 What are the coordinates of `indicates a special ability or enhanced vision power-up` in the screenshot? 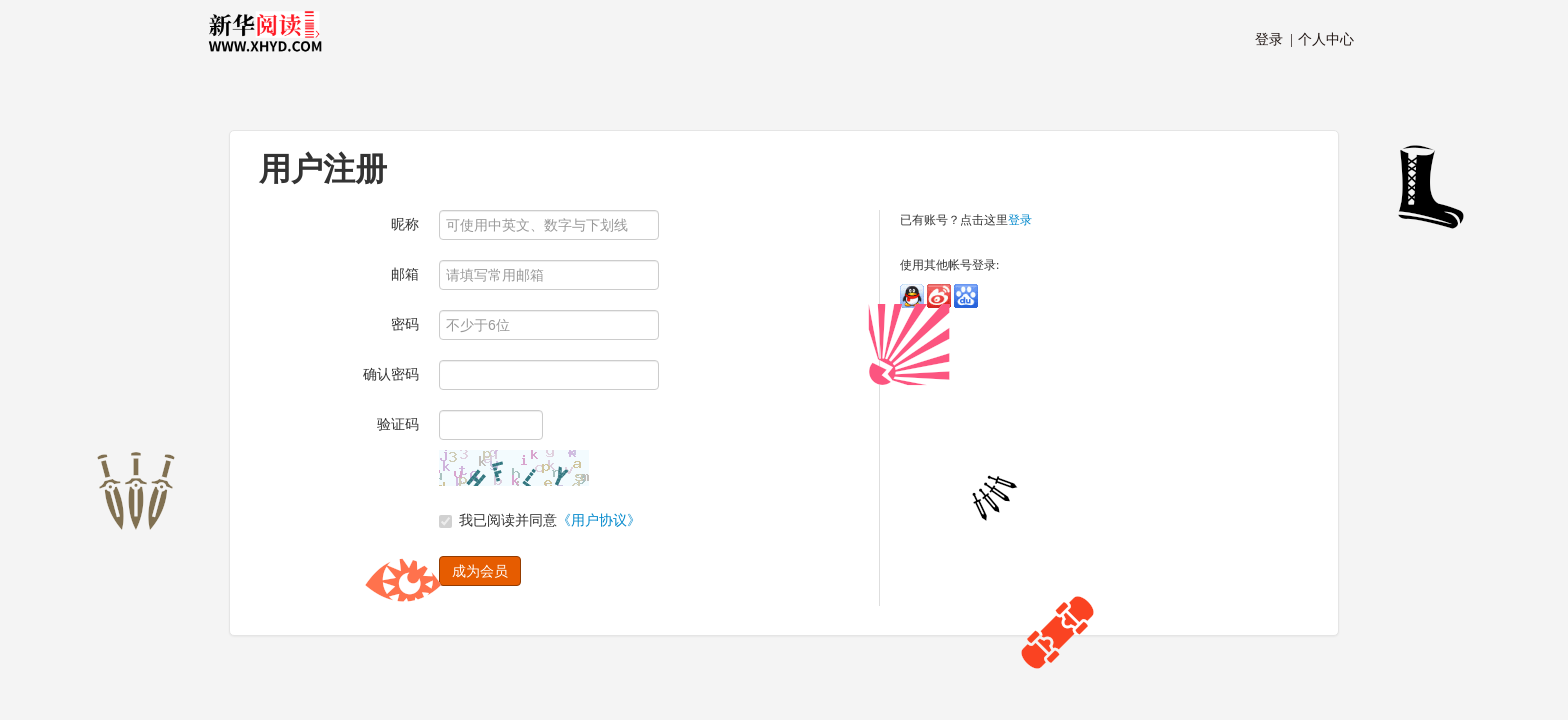 It's located at (403, 584).